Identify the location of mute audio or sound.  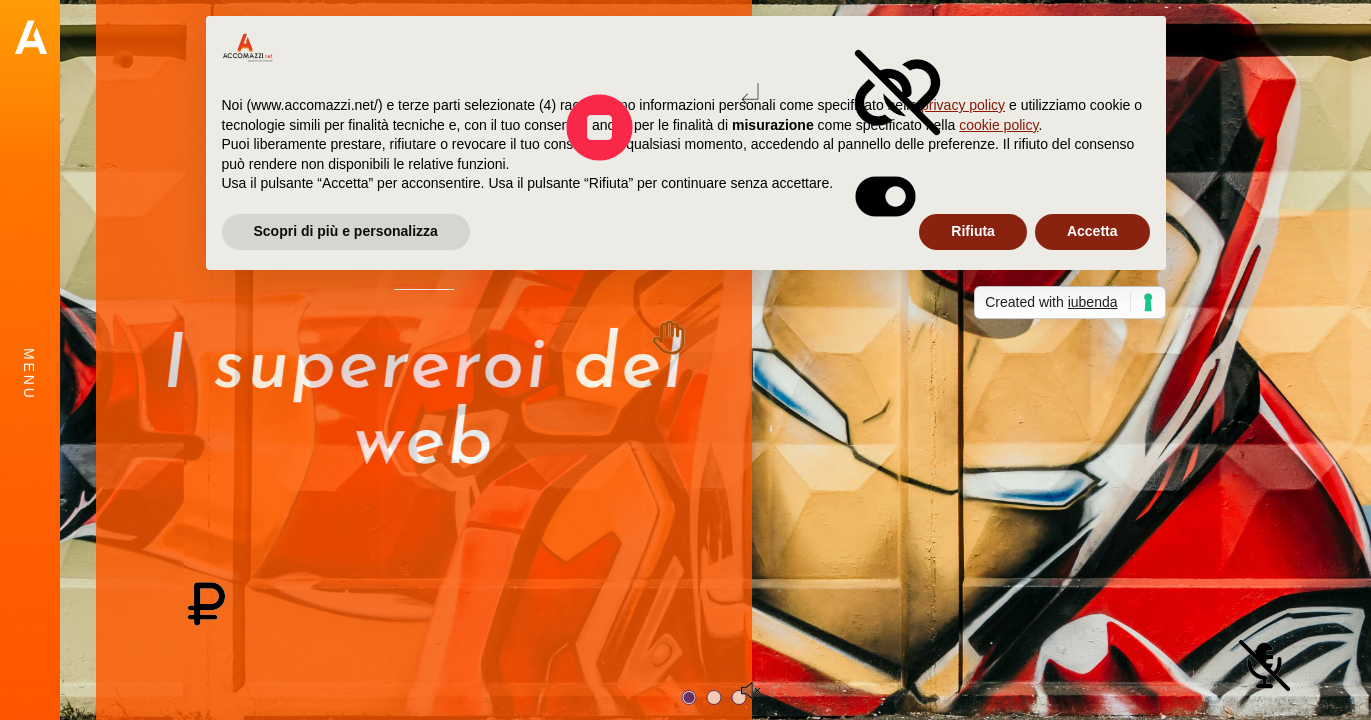
(749, 690).